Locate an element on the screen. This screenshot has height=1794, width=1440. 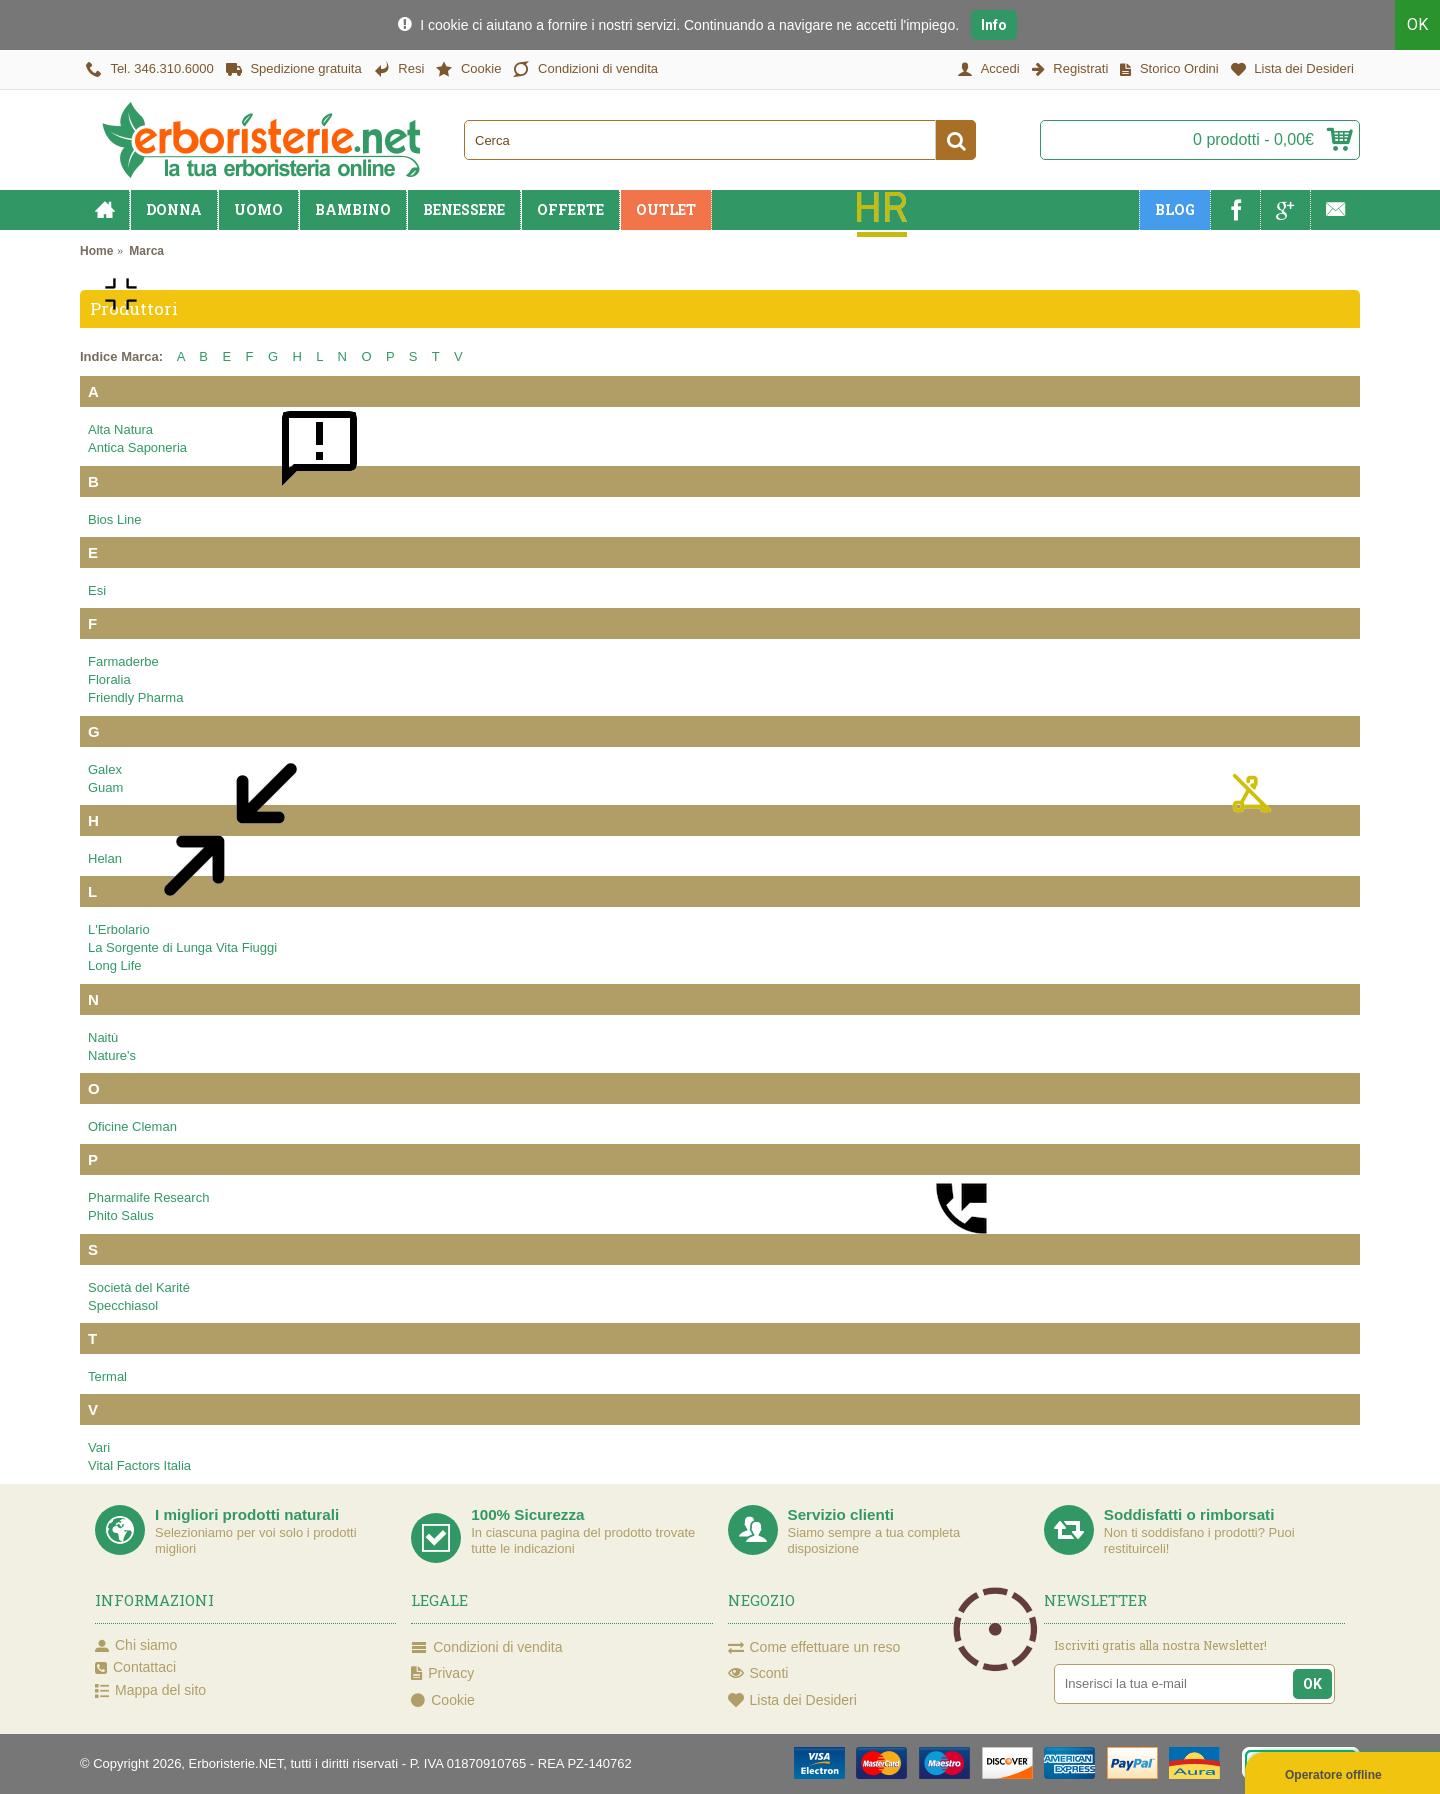
create a new draft issue is located at coordinates (998, 1632).